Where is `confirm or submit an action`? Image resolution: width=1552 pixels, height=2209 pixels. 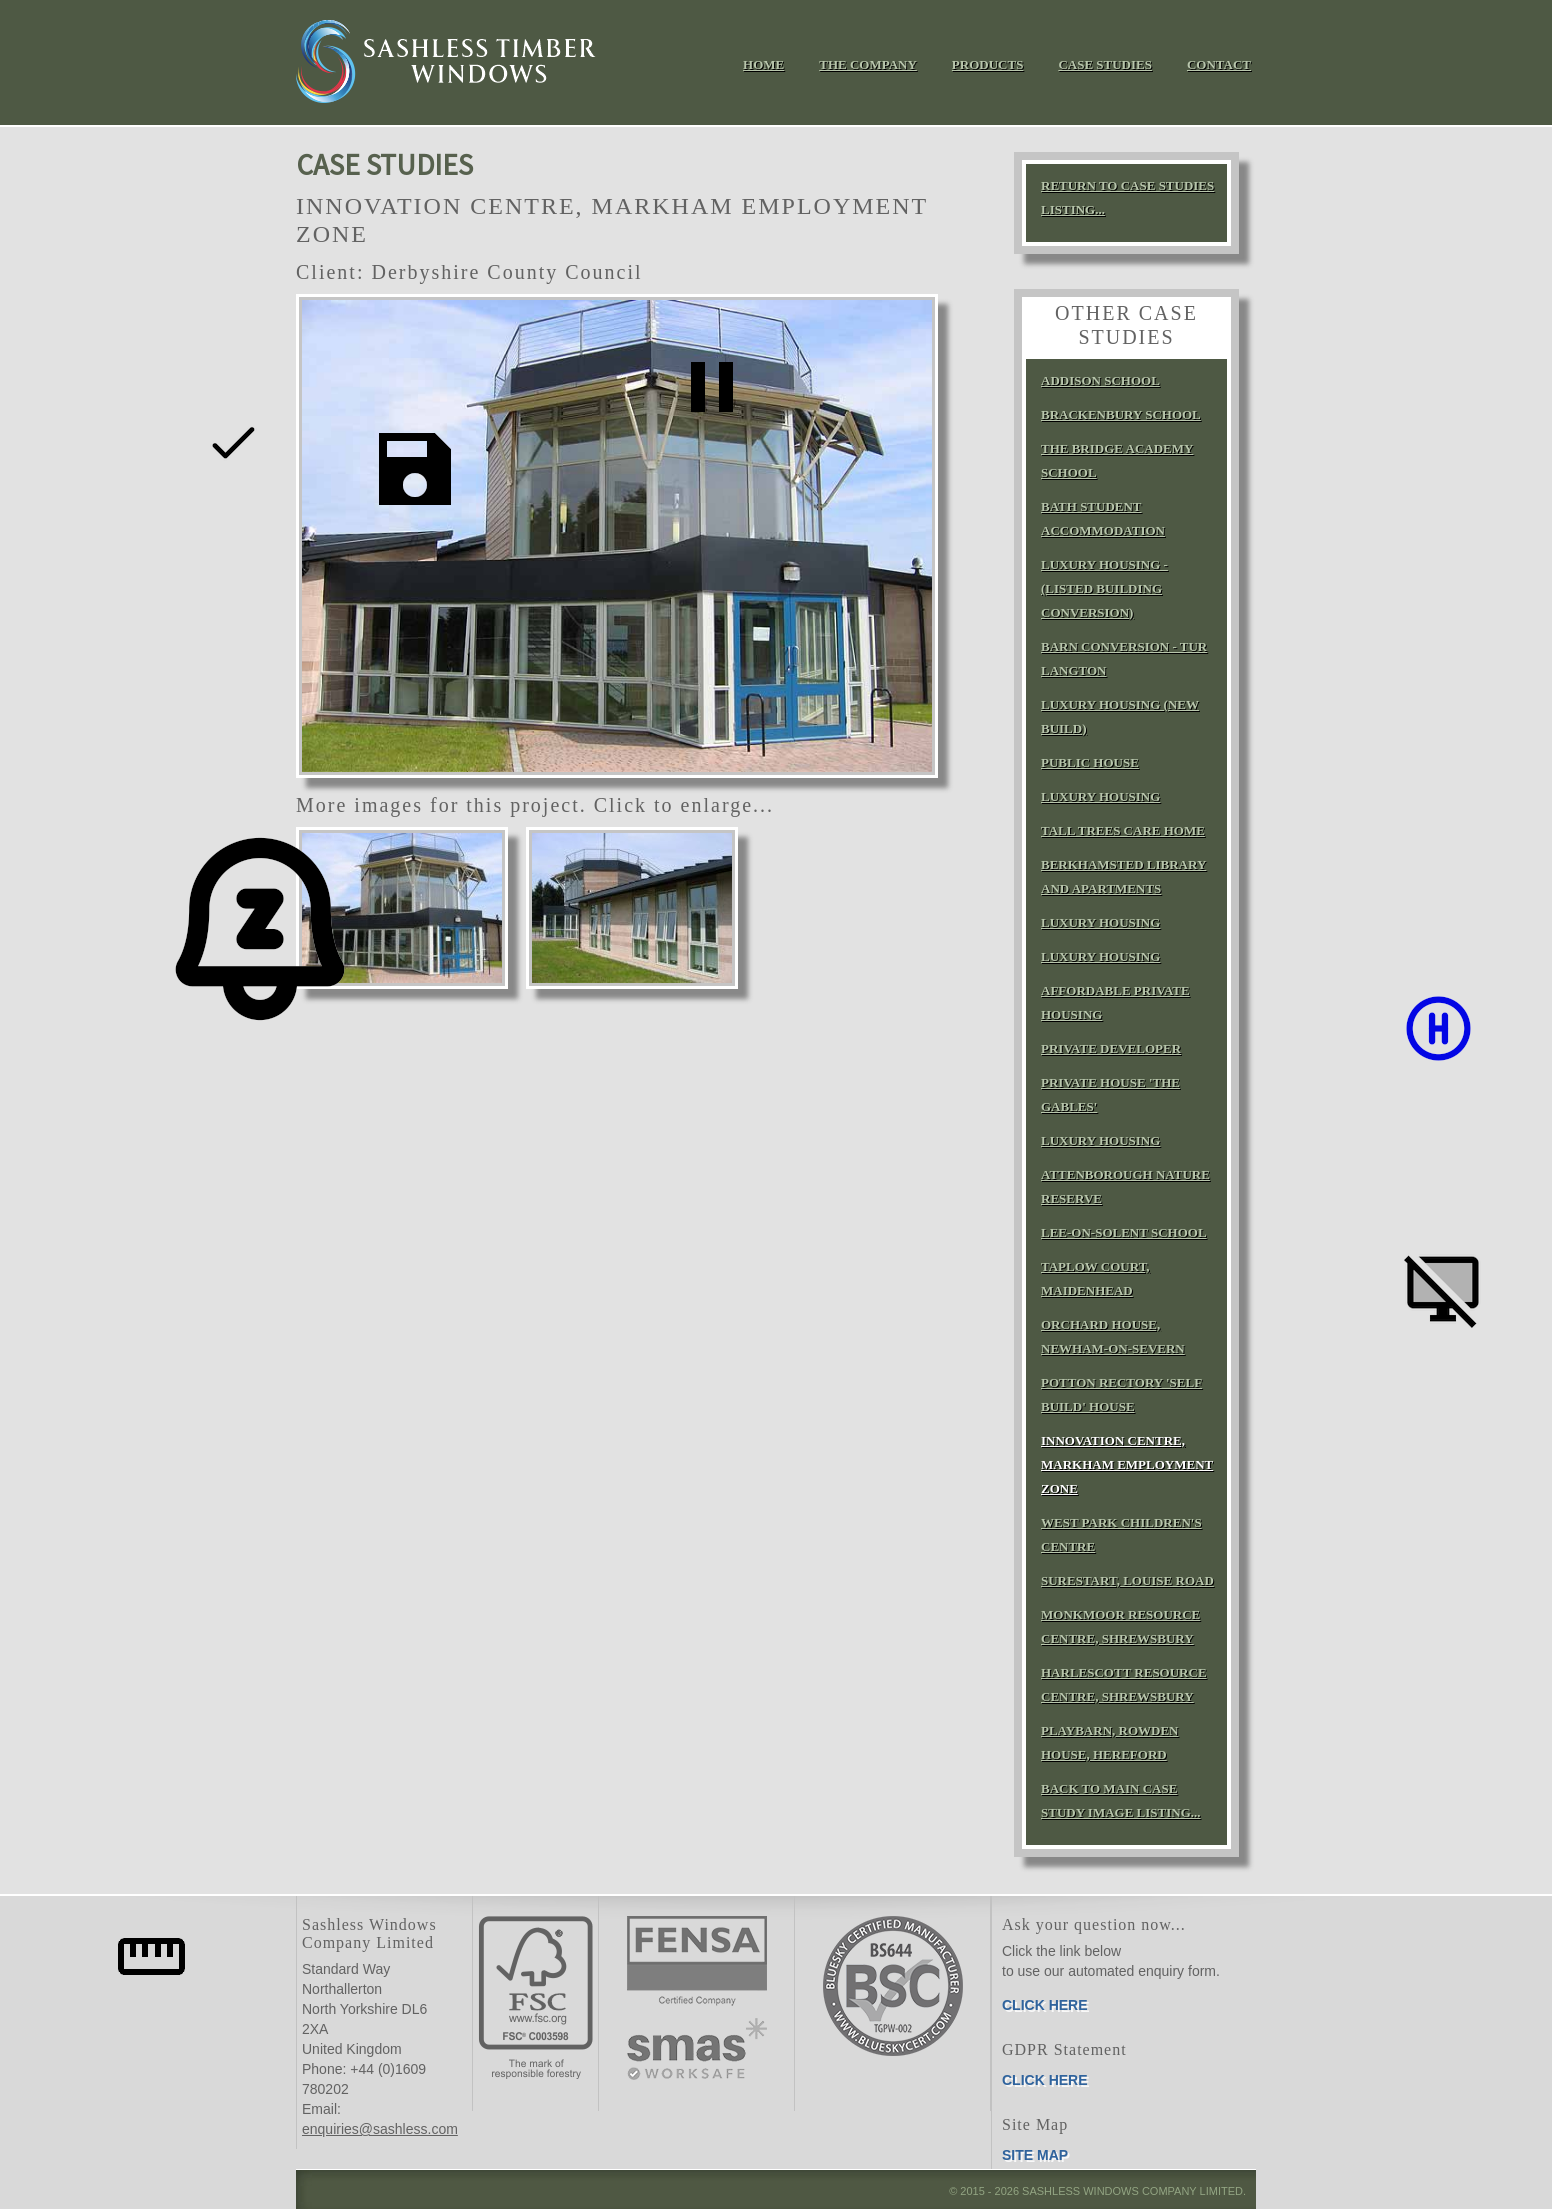
confirm or submit an action is located at coordinates (233, 442).